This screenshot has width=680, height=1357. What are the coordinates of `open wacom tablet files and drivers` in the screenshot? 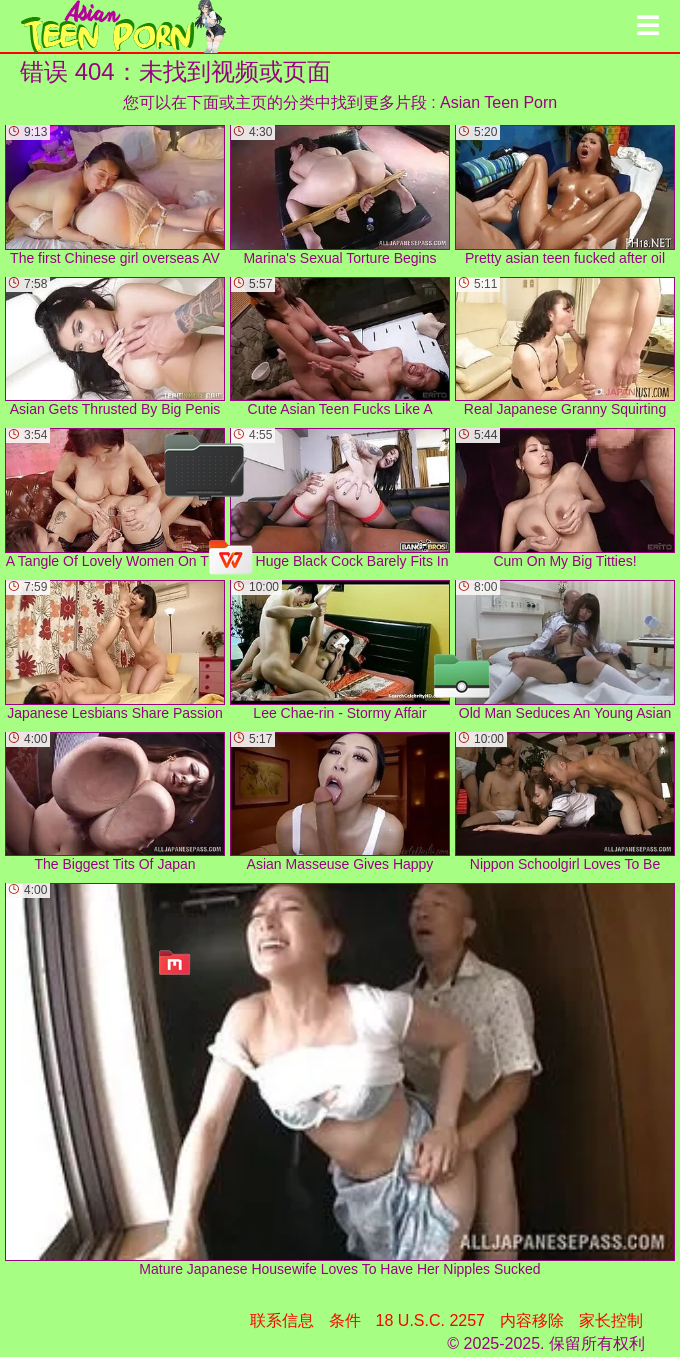 It's located at (204, 468).